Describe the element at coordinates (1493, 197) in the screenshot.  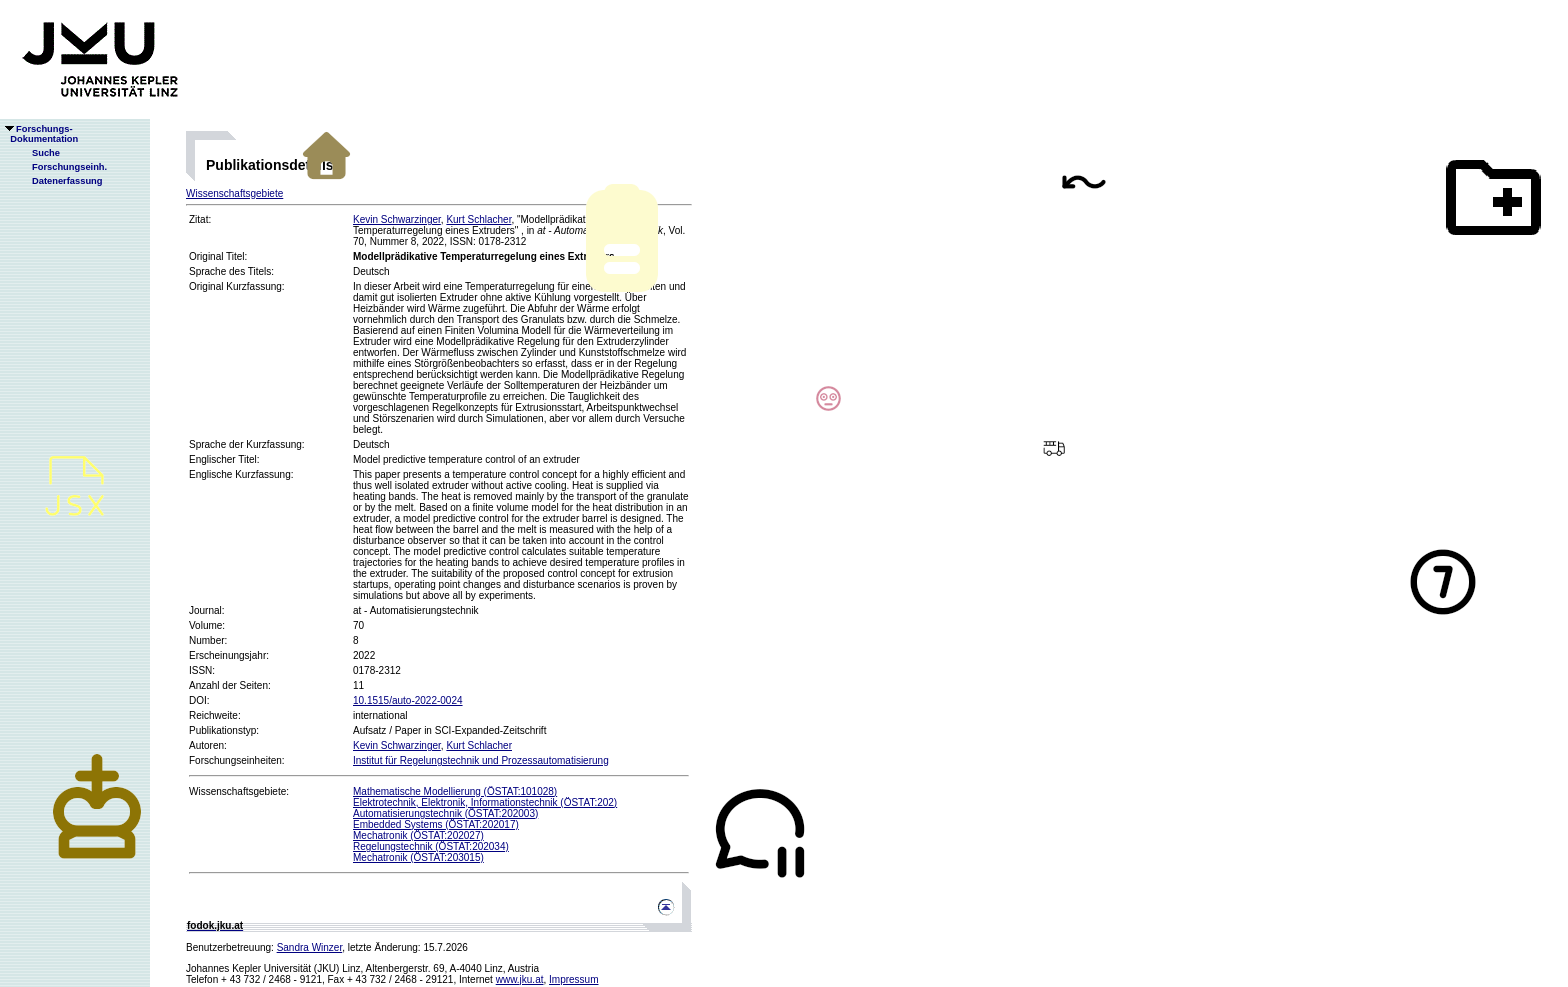
I see `create a new folder` at that location.